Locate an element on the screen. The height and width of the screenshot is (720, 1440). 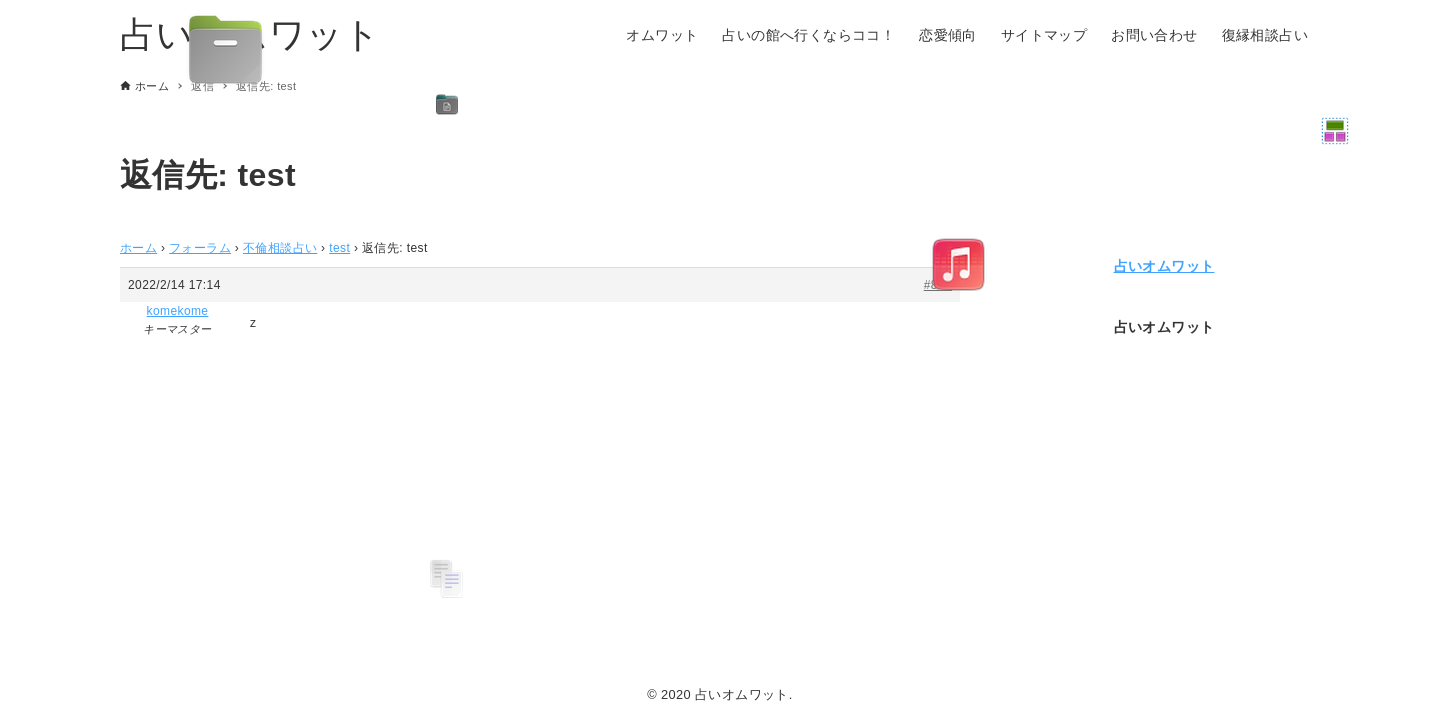
open the music player app is located at coordinates (958, 264).